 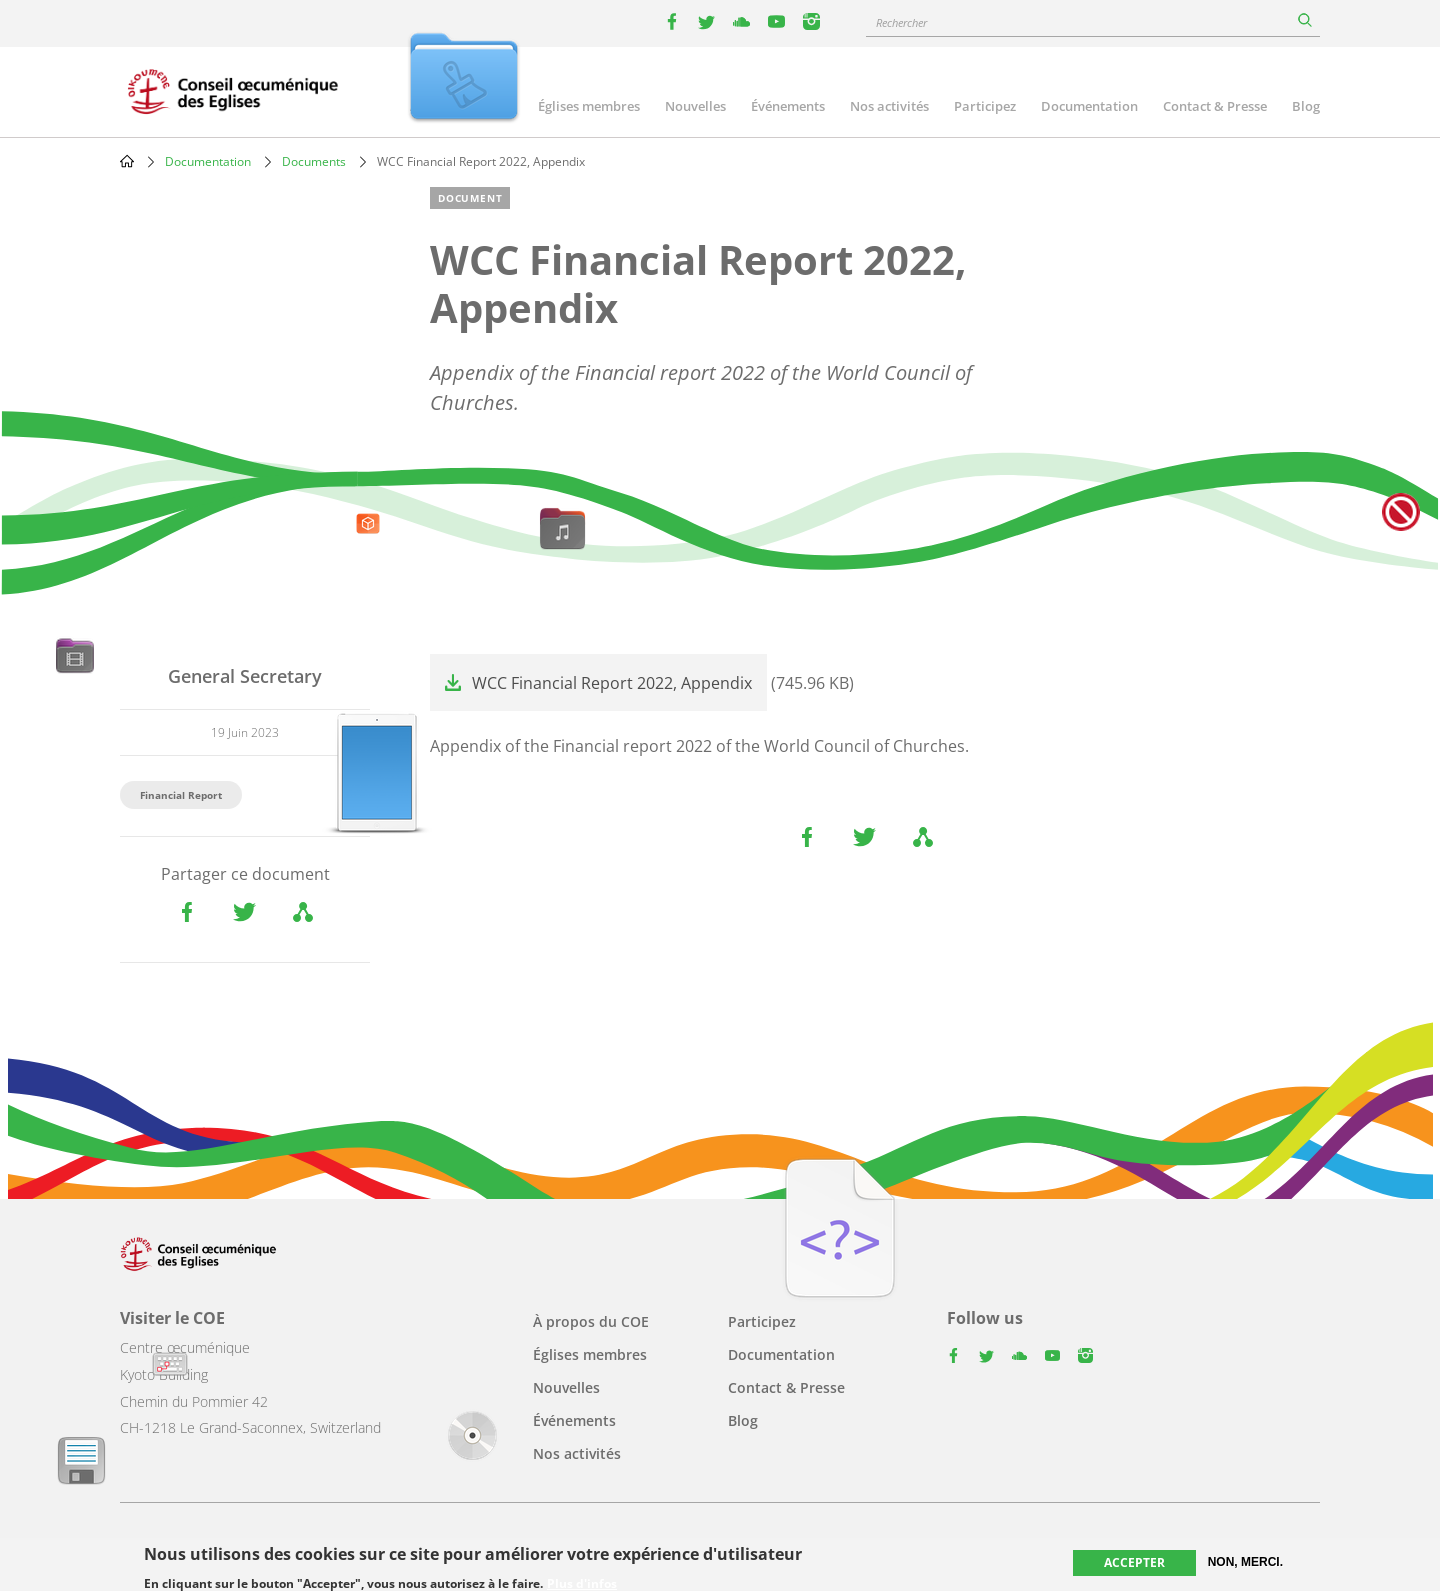 I want to click on open your music folder, so click(x=562, y=528).